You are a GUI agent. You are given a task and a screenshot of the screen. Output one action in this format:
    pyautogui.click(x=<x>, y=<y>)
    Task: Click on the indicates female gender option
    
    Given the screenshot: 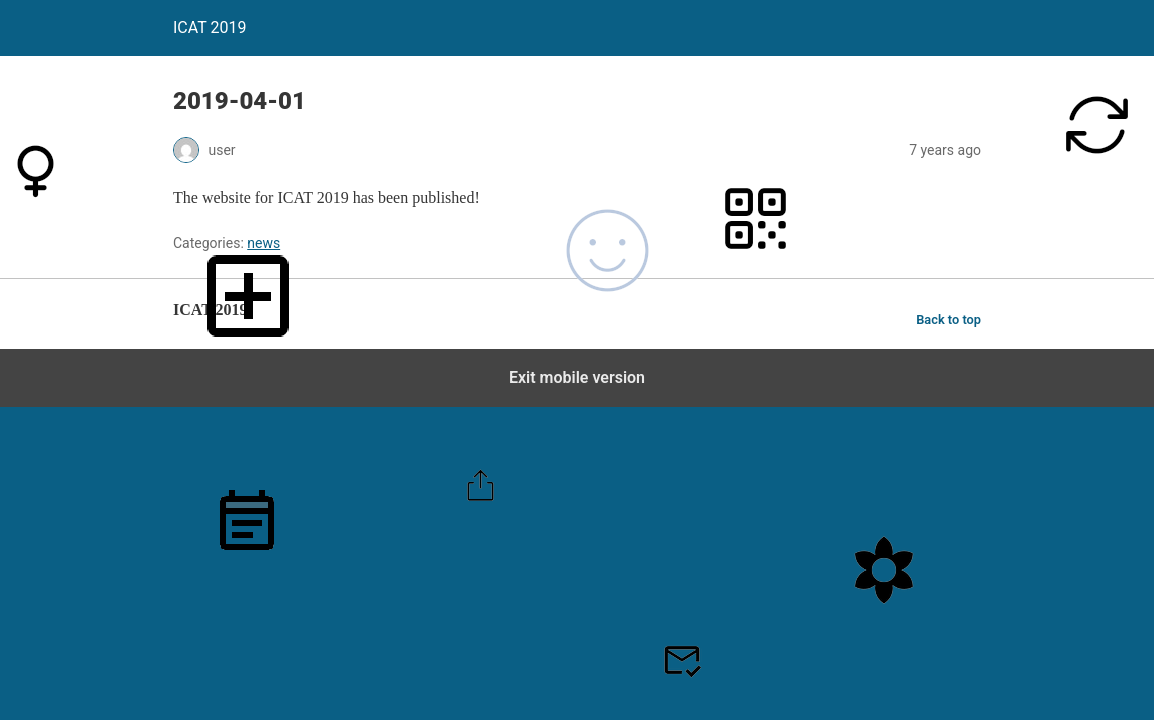 What is the action you would take?
    pyautogui.click(x=35, y=170)
    